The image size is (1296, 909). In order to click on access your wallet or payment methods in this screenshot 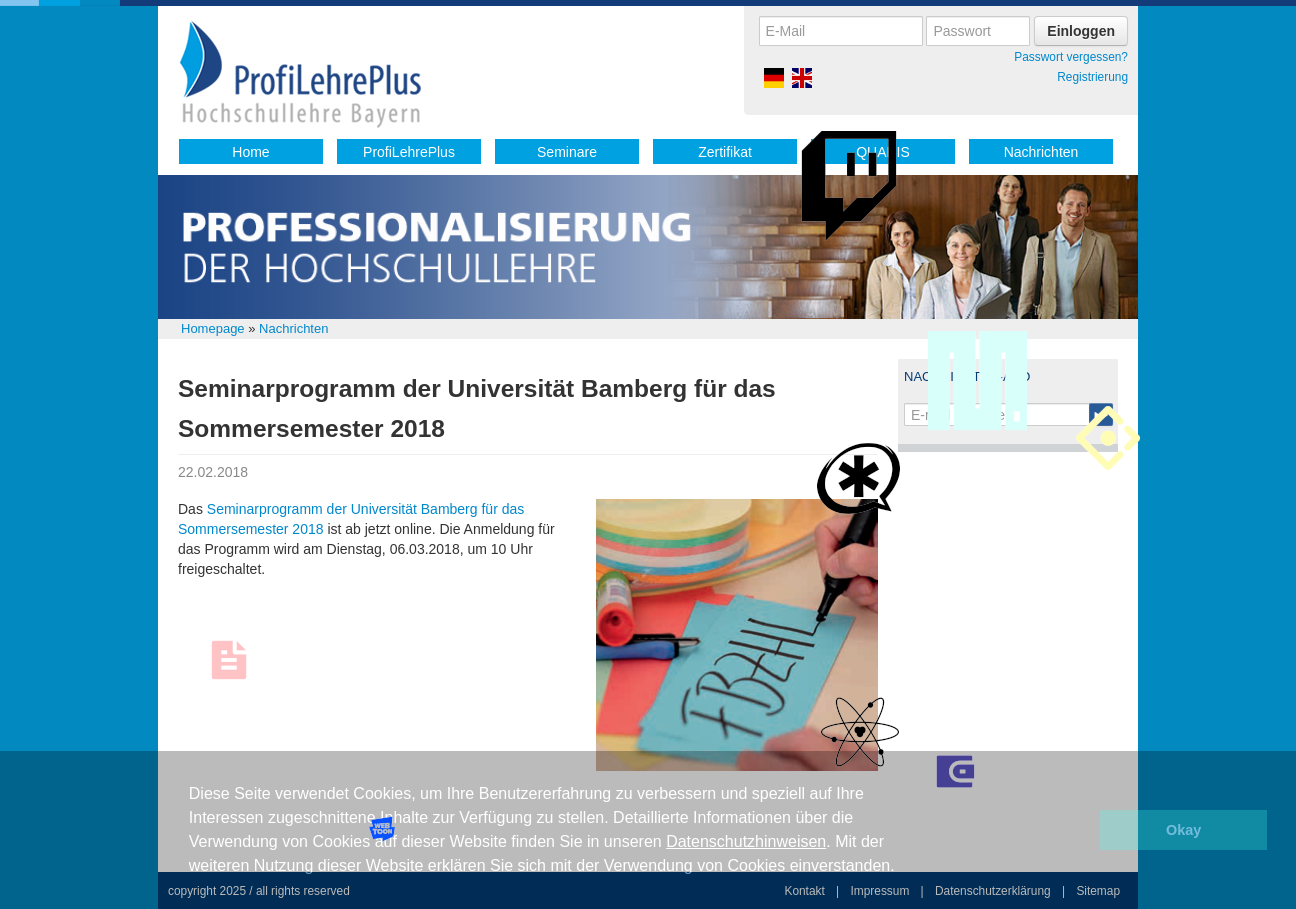, I will do `click(954, 771)`.